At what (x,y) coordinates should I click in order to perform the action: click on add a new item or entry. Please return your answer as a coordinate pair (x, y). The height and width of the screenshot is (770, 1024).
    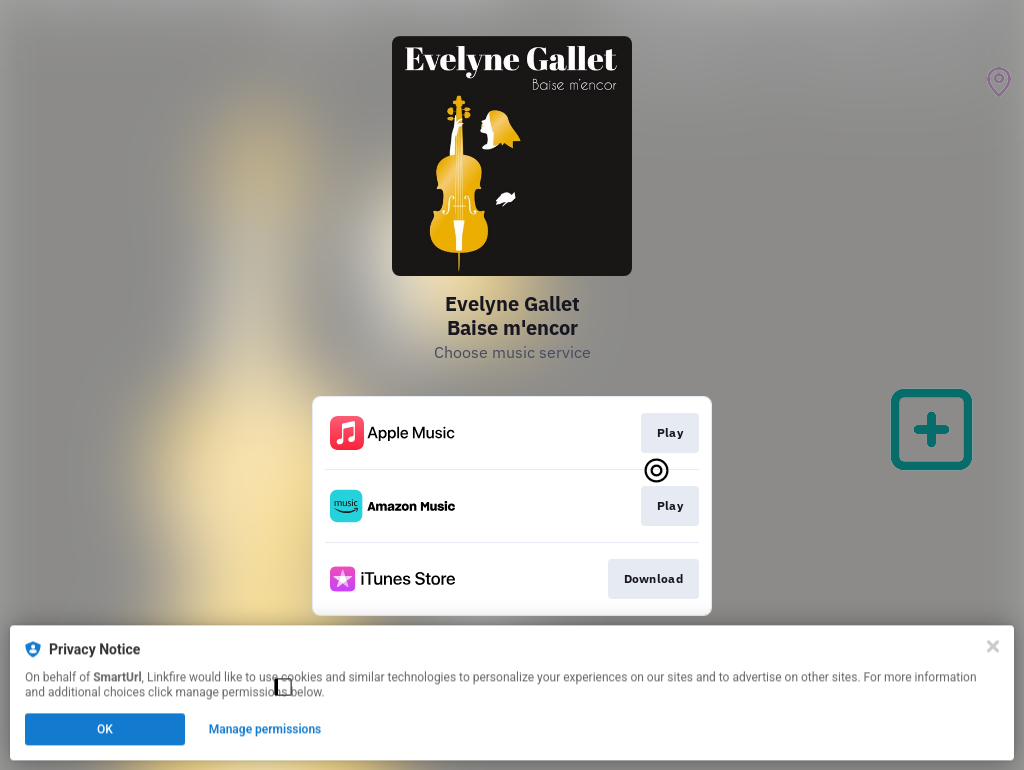
    Looking at the image, I should click on (931, 429).